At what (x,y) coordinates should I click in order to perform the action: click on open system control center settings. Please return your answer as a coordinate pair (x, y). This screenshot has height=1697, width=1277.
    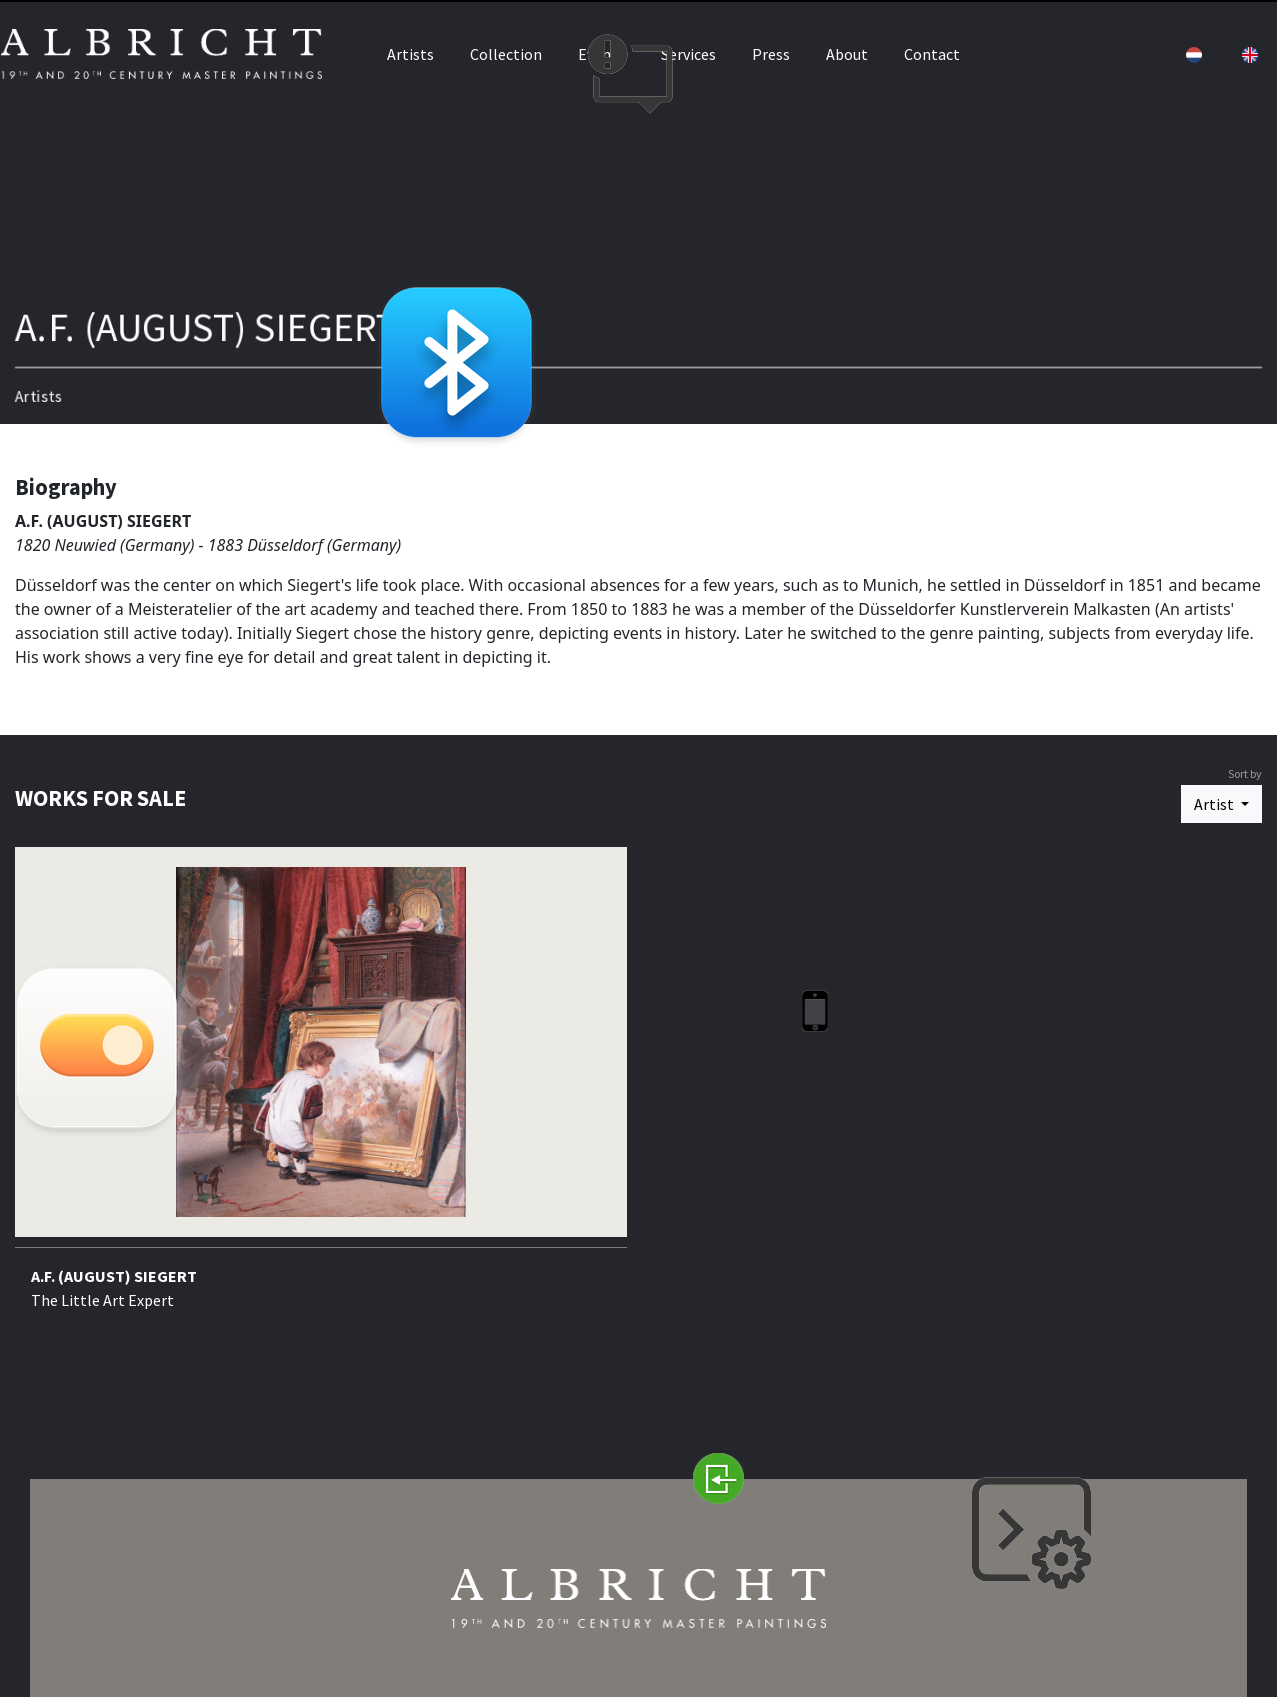
    Looking at the image, I should click on (97, 1048).